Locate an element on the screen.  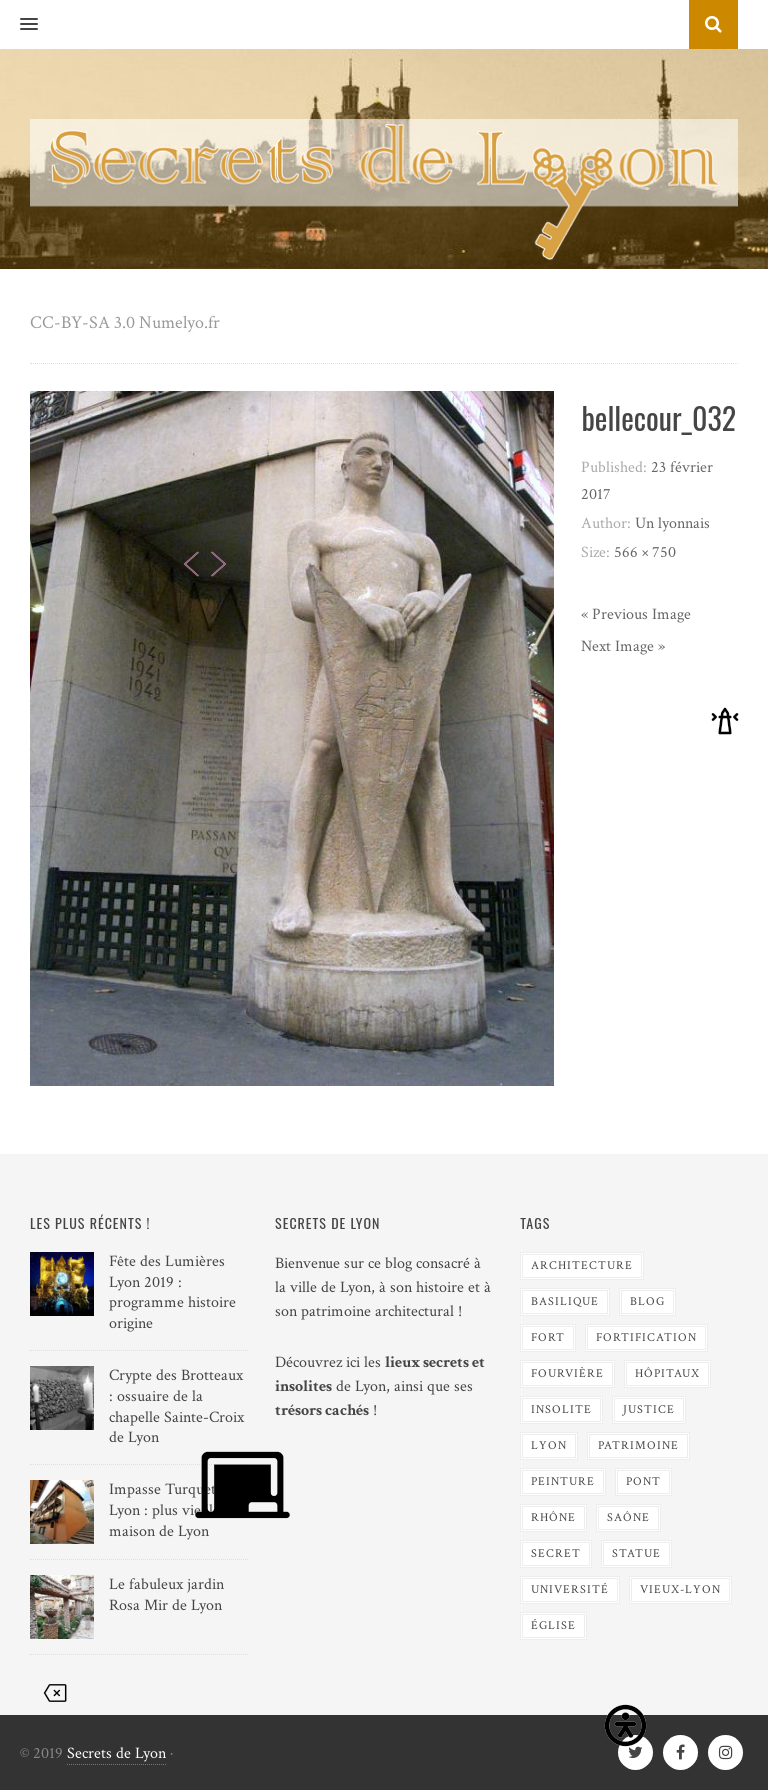
access whiteboard or presentation mode is located at coordinates (242, 1486).